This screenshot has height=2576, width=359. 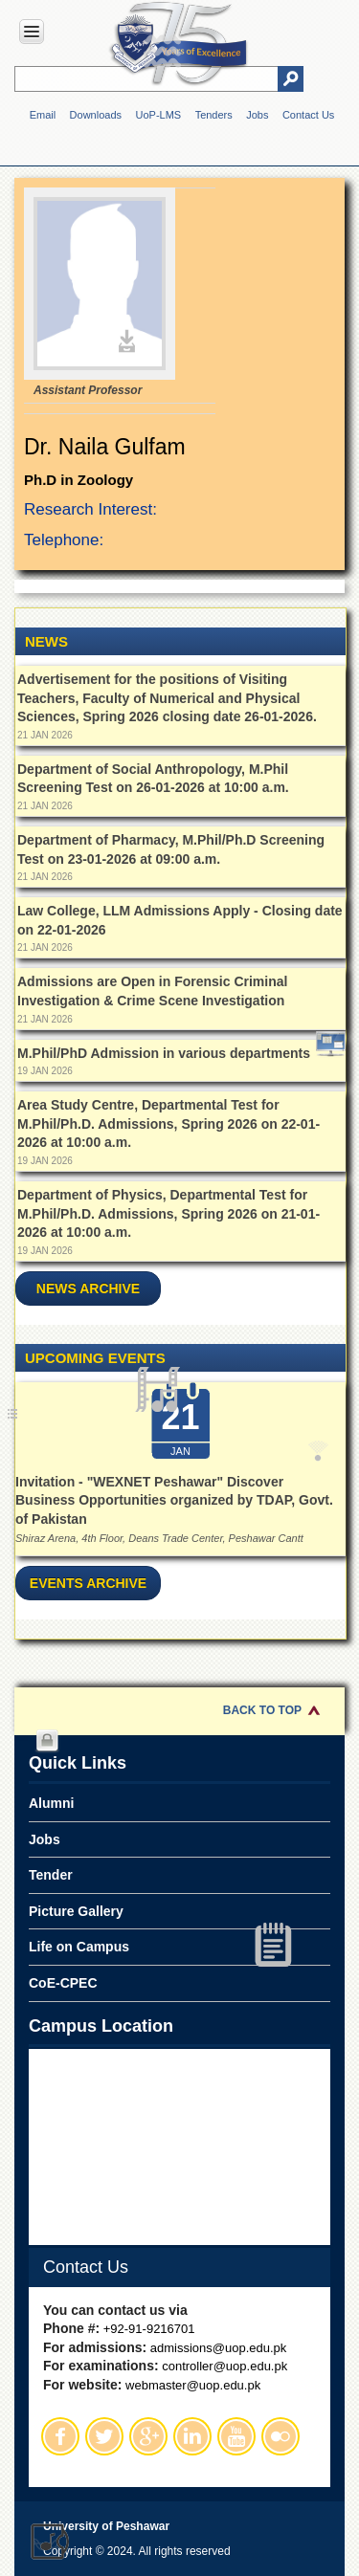 I want to click on indicates foggy weather conditions, so click(x=162, y=51).